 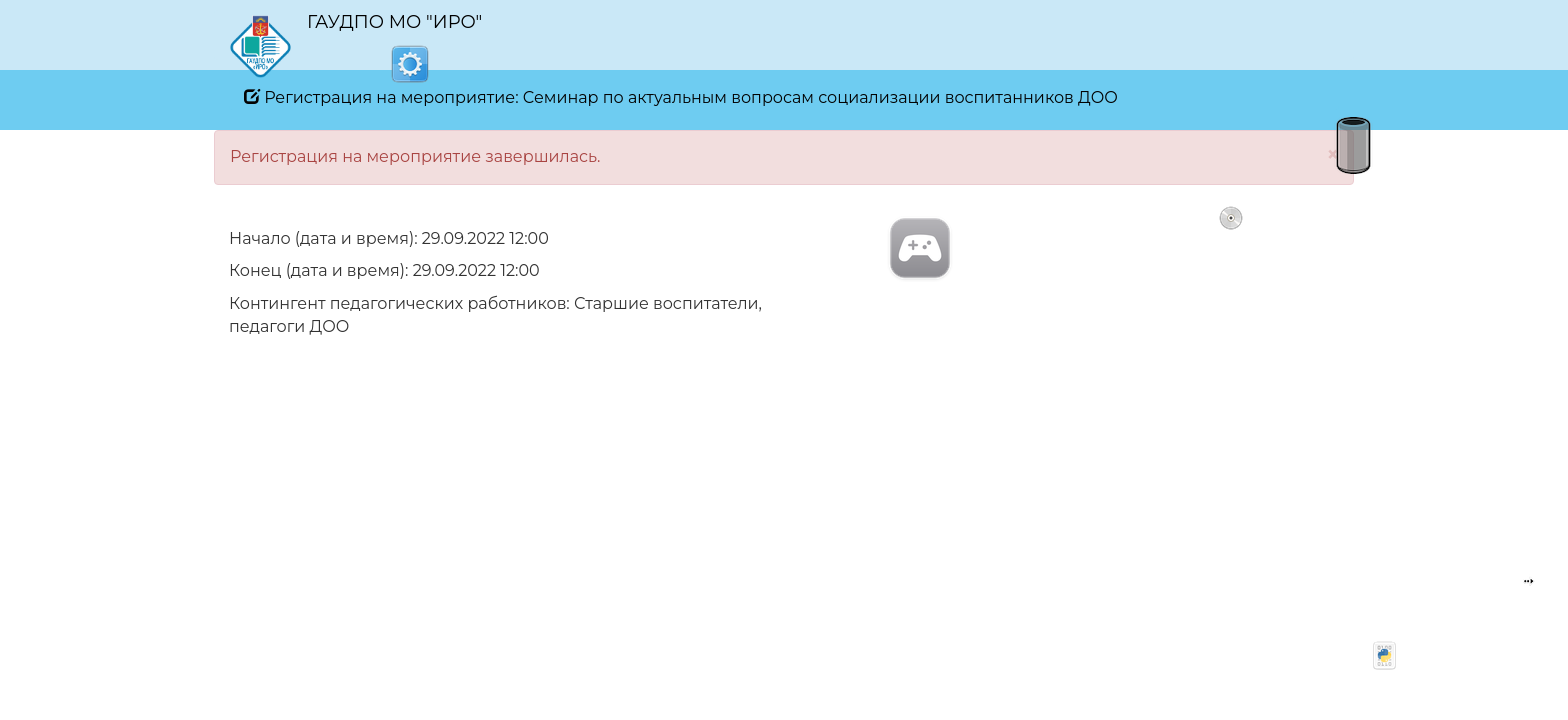 I want to click on navigate forward in browser or file history, so click(x=1528, y=581).